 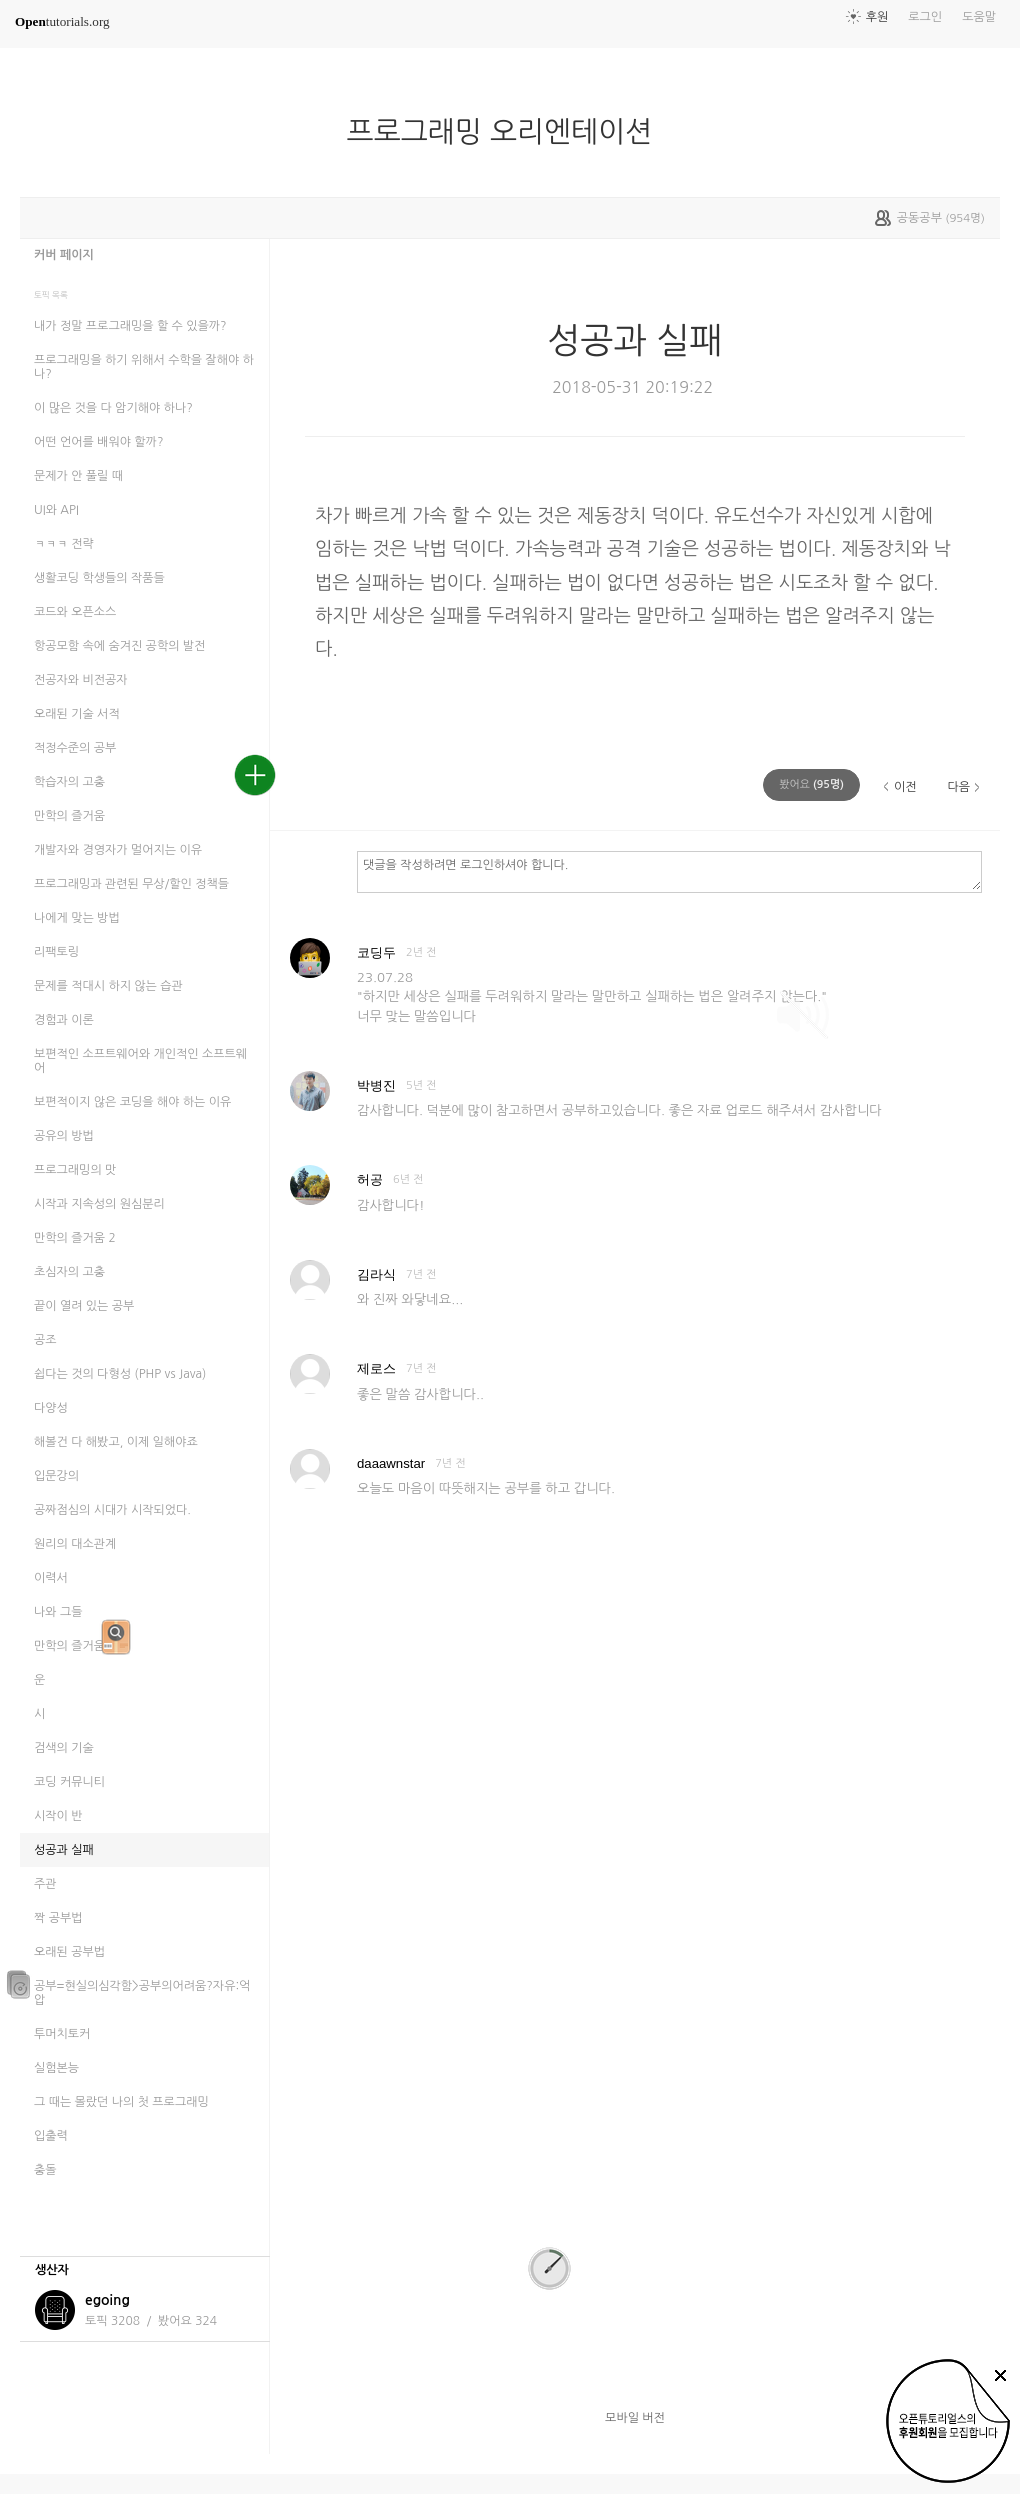 I want to click on open sysprof system profiler application, so click(x=549, y=2268).